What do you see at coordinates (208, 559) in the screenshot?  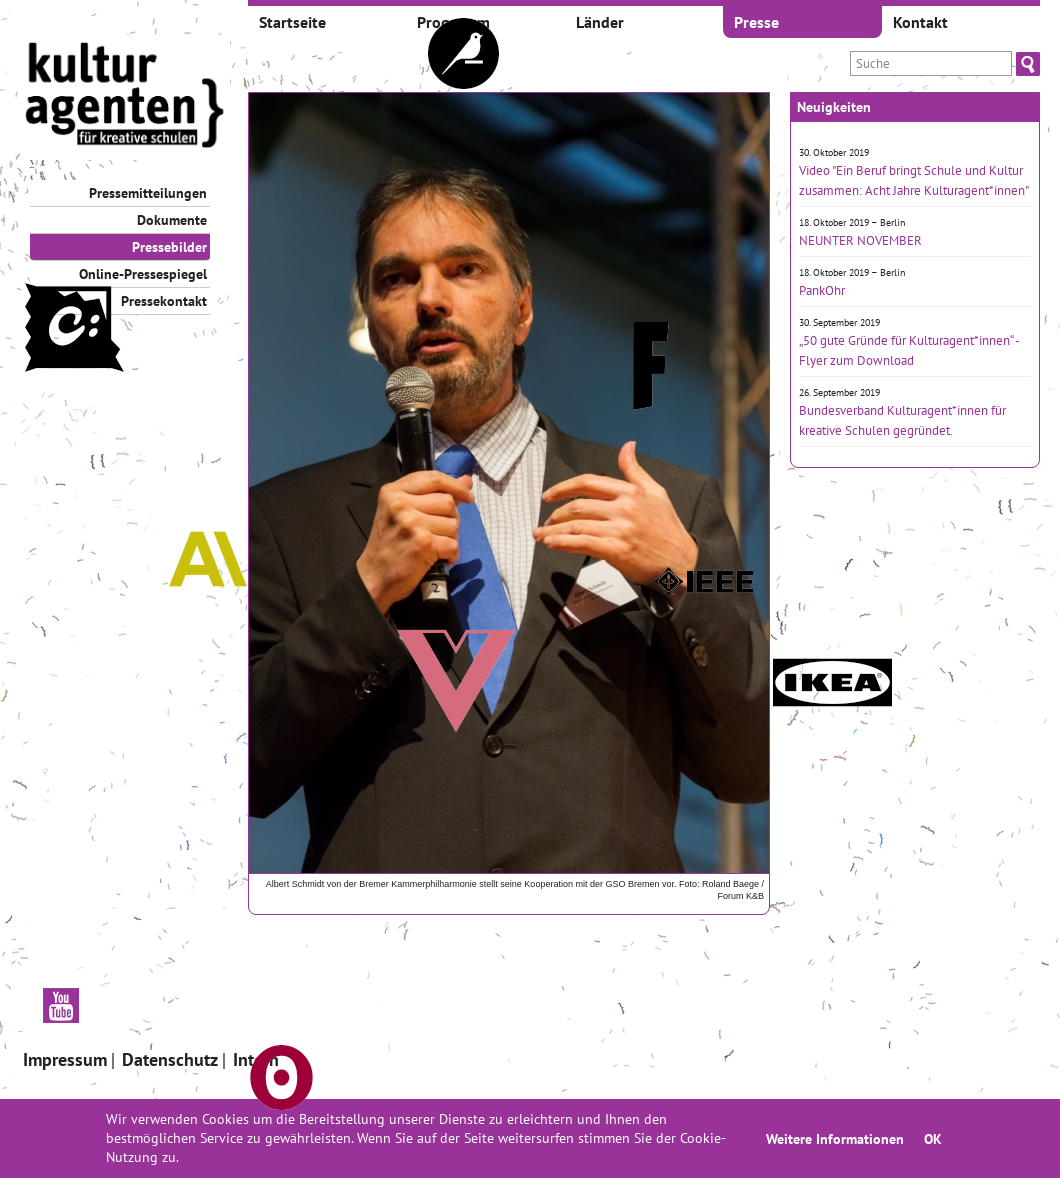 I see `anthropic company logo` at bounding box center [208, 559].